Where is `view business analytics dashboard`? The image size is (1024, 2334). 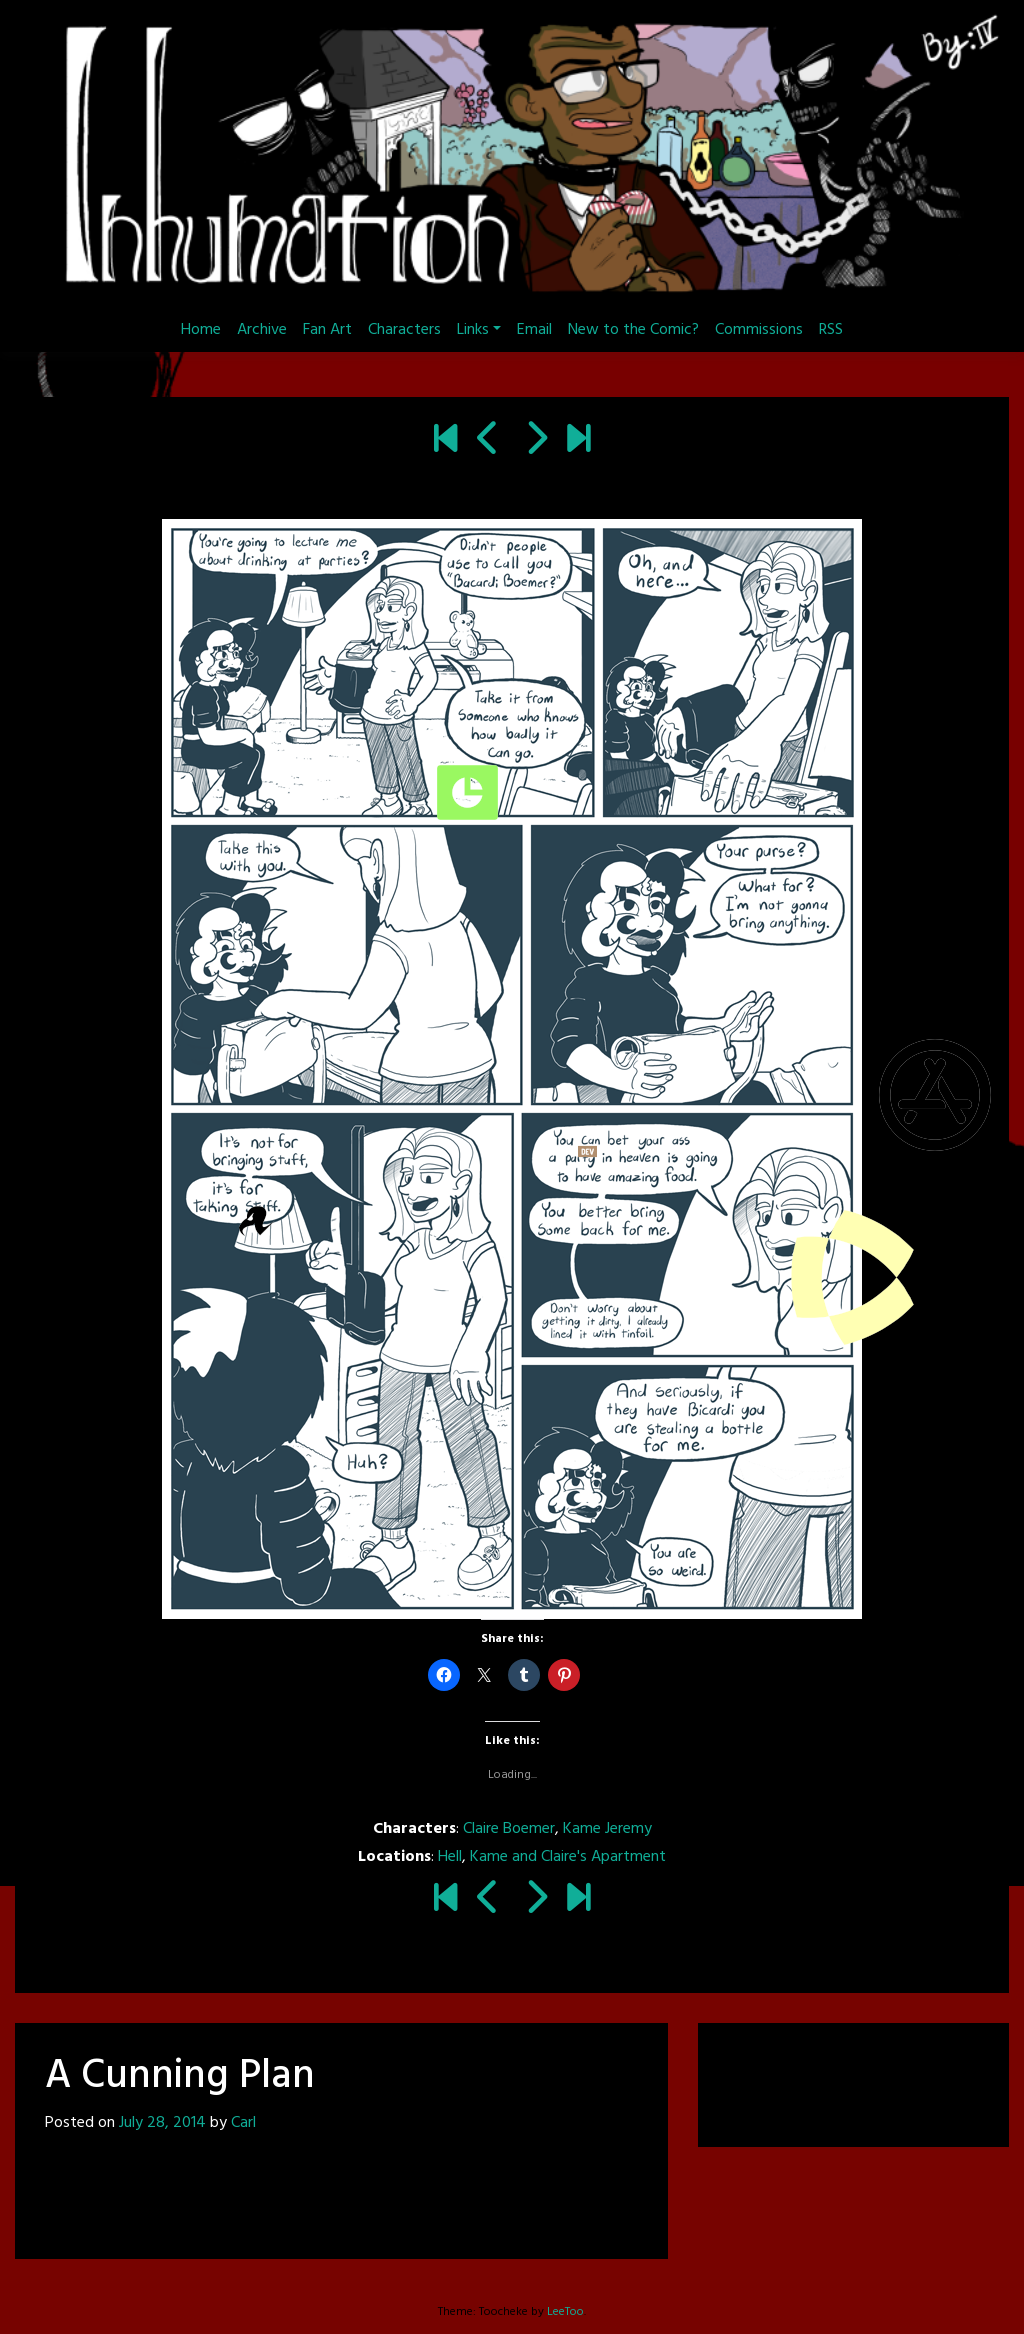
view business analytics dashboard is located at coordinates (467, 792).